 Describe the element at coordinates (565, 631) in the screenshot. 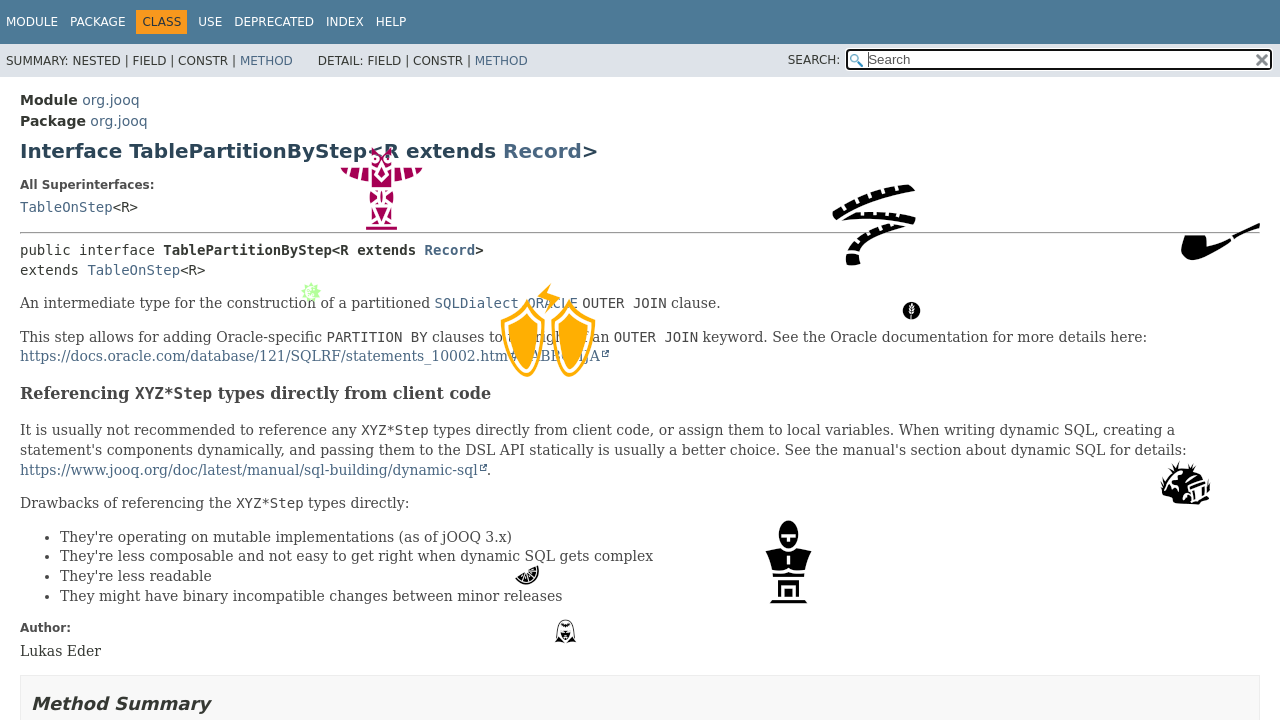

I see `select female vampire character` at that location.